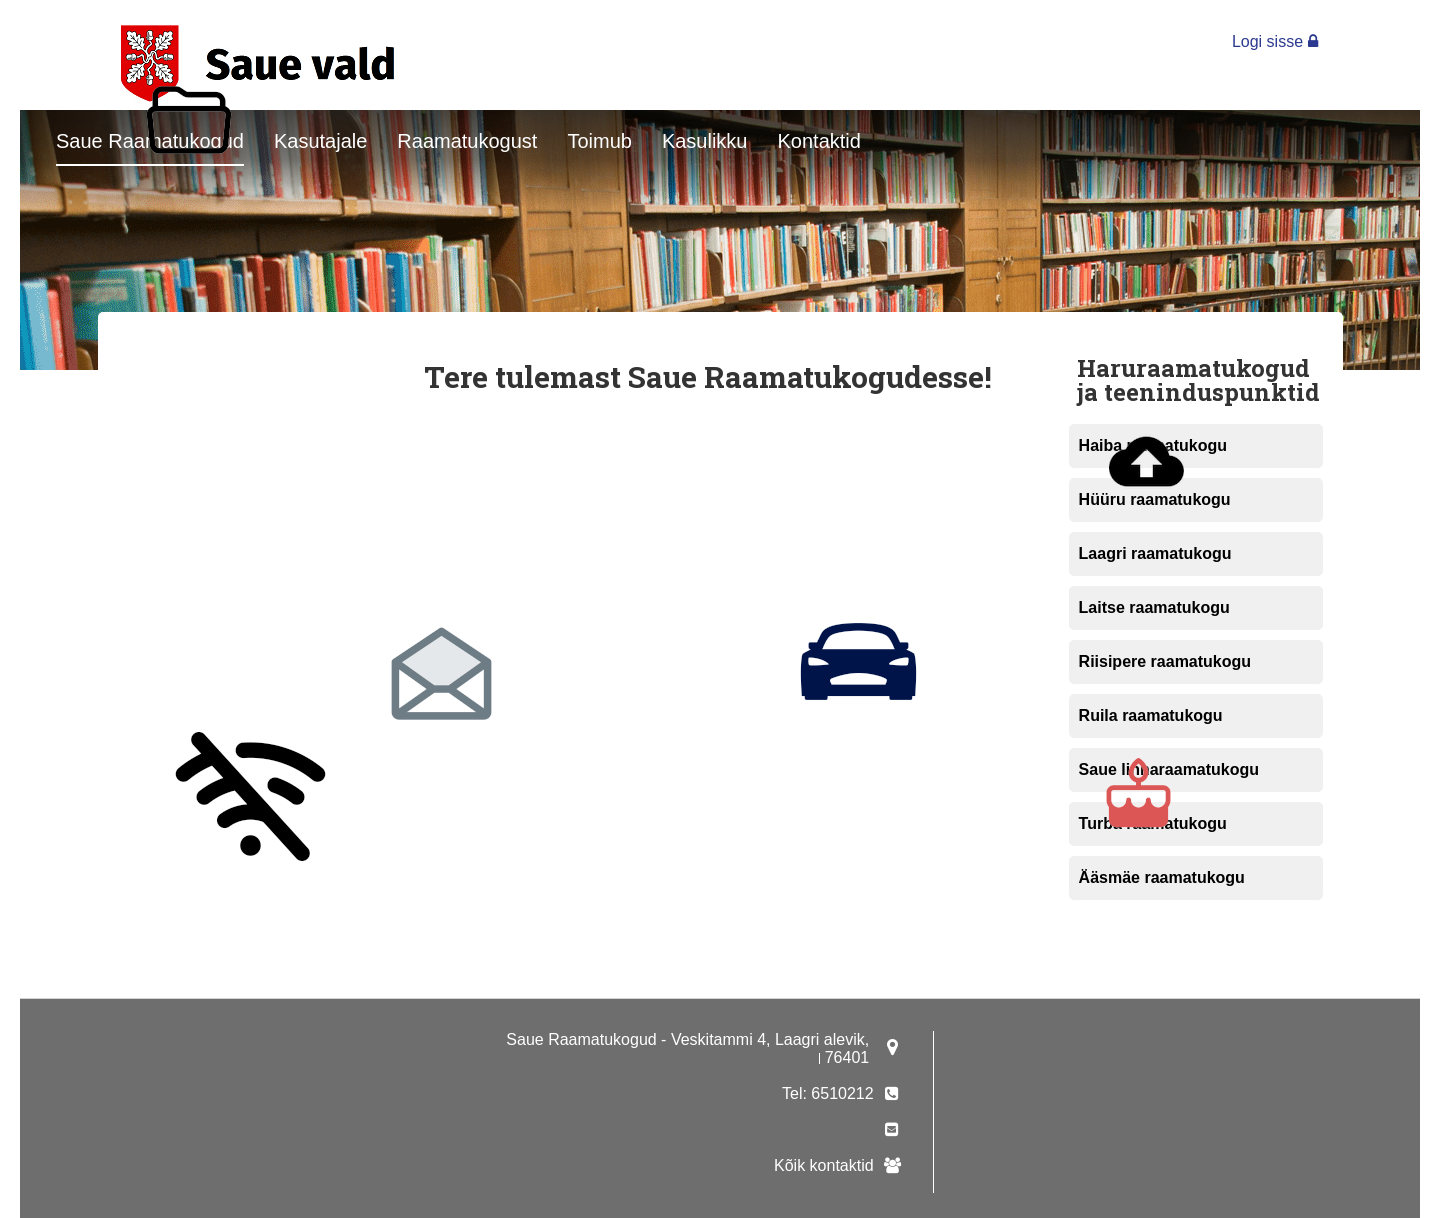 Image resolution: width=1440 pixels, height=1218 pixels. Describe the element at coordinates (250, 796) in the screenshot. I see `indicates no wifi connection available` at that location.